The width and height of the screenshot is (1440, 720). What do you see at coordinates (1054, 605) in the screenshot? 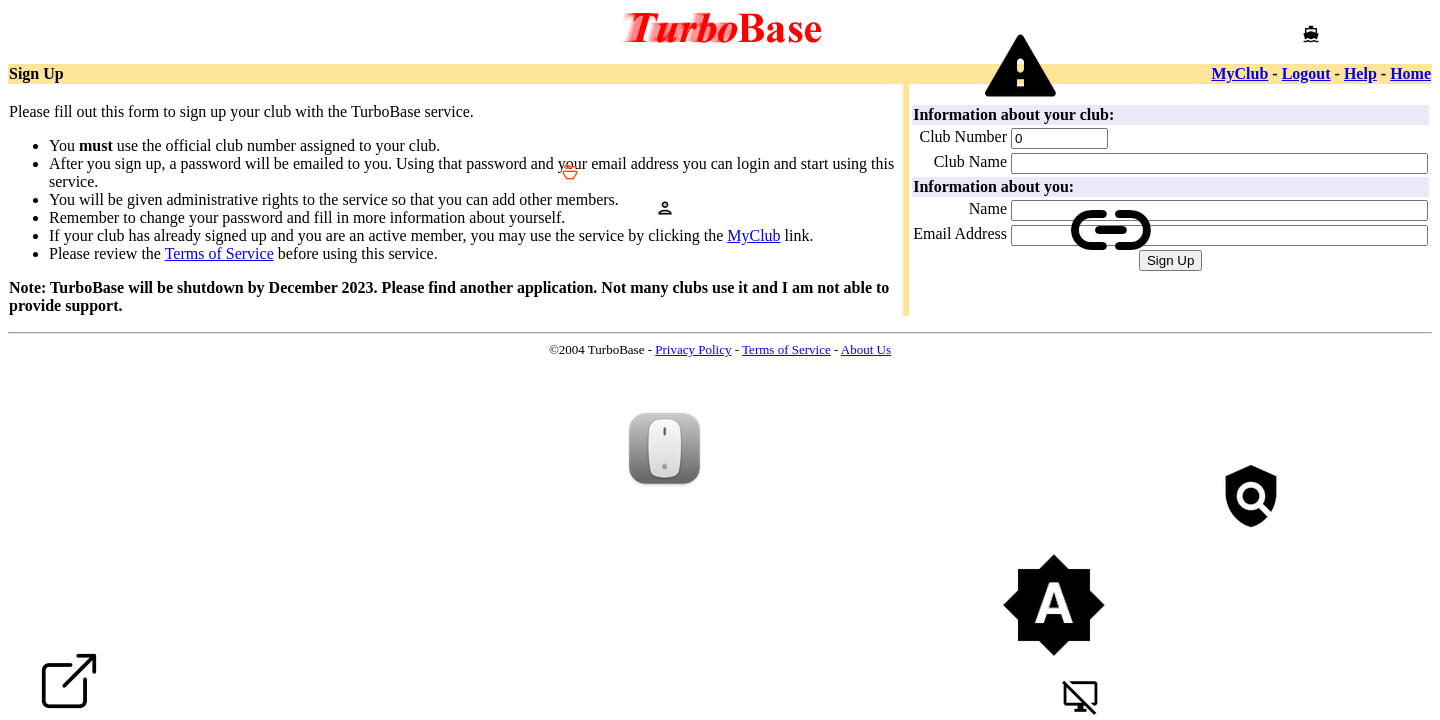
I see `enable automatic brightness adjustment` at bounding box center [1054, 605].